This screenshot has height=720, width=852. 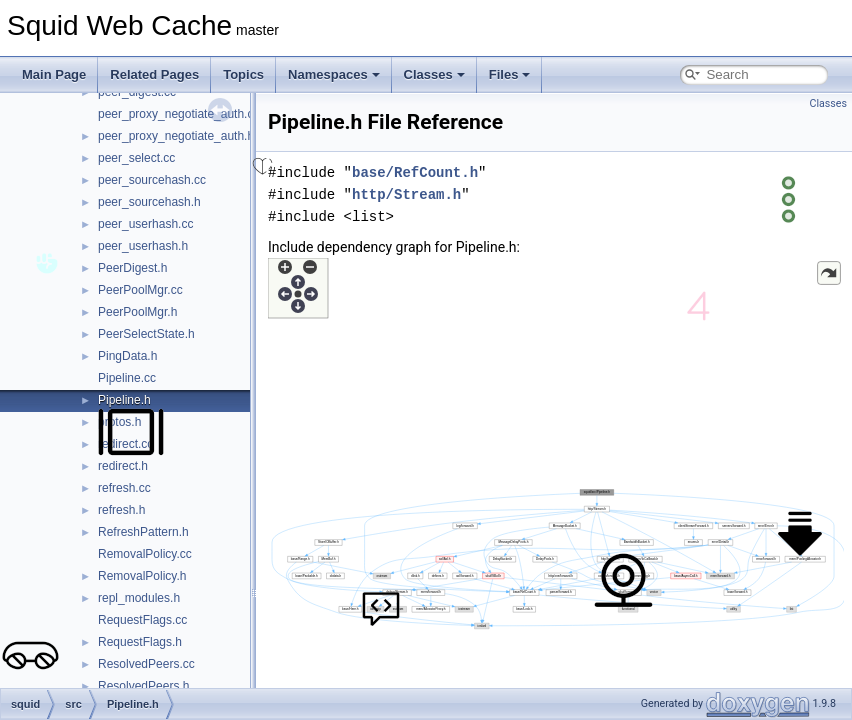 What do you see at coordinates (699, 306) in the screenshot?
I see `indicates step four in a multi-step process` at bounding box center [699, 306].